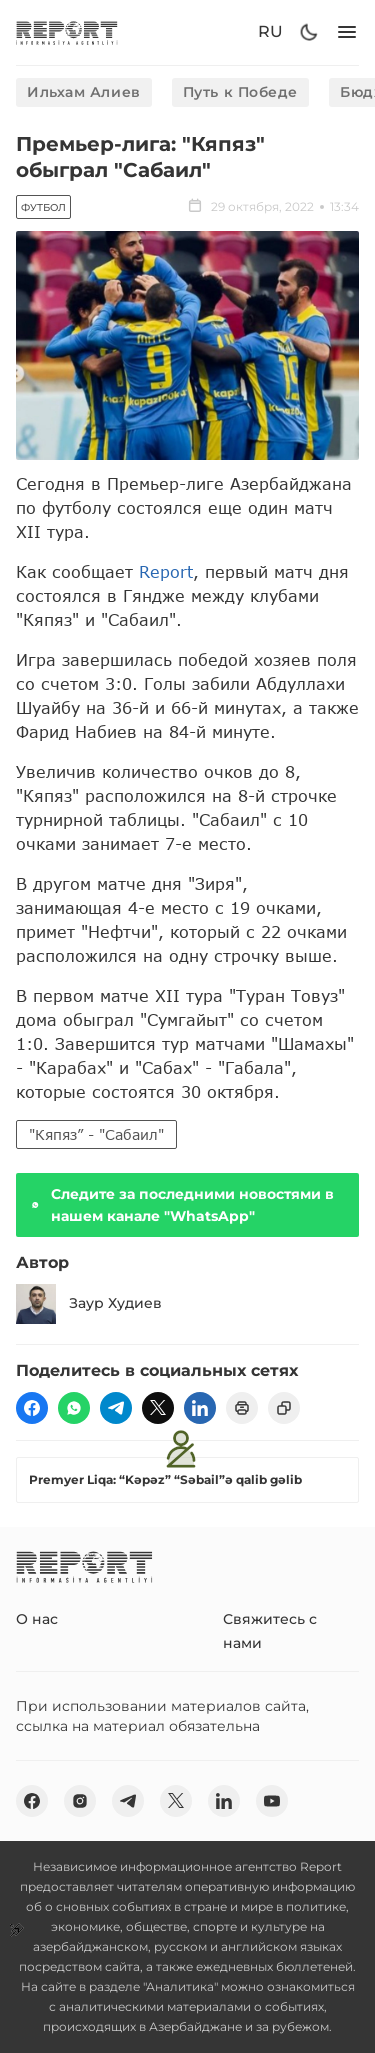 The width and height of the screenshot is (375, 2053). I want to click on indicates seatbelt reminder or safety warning, so click(181, 1449).